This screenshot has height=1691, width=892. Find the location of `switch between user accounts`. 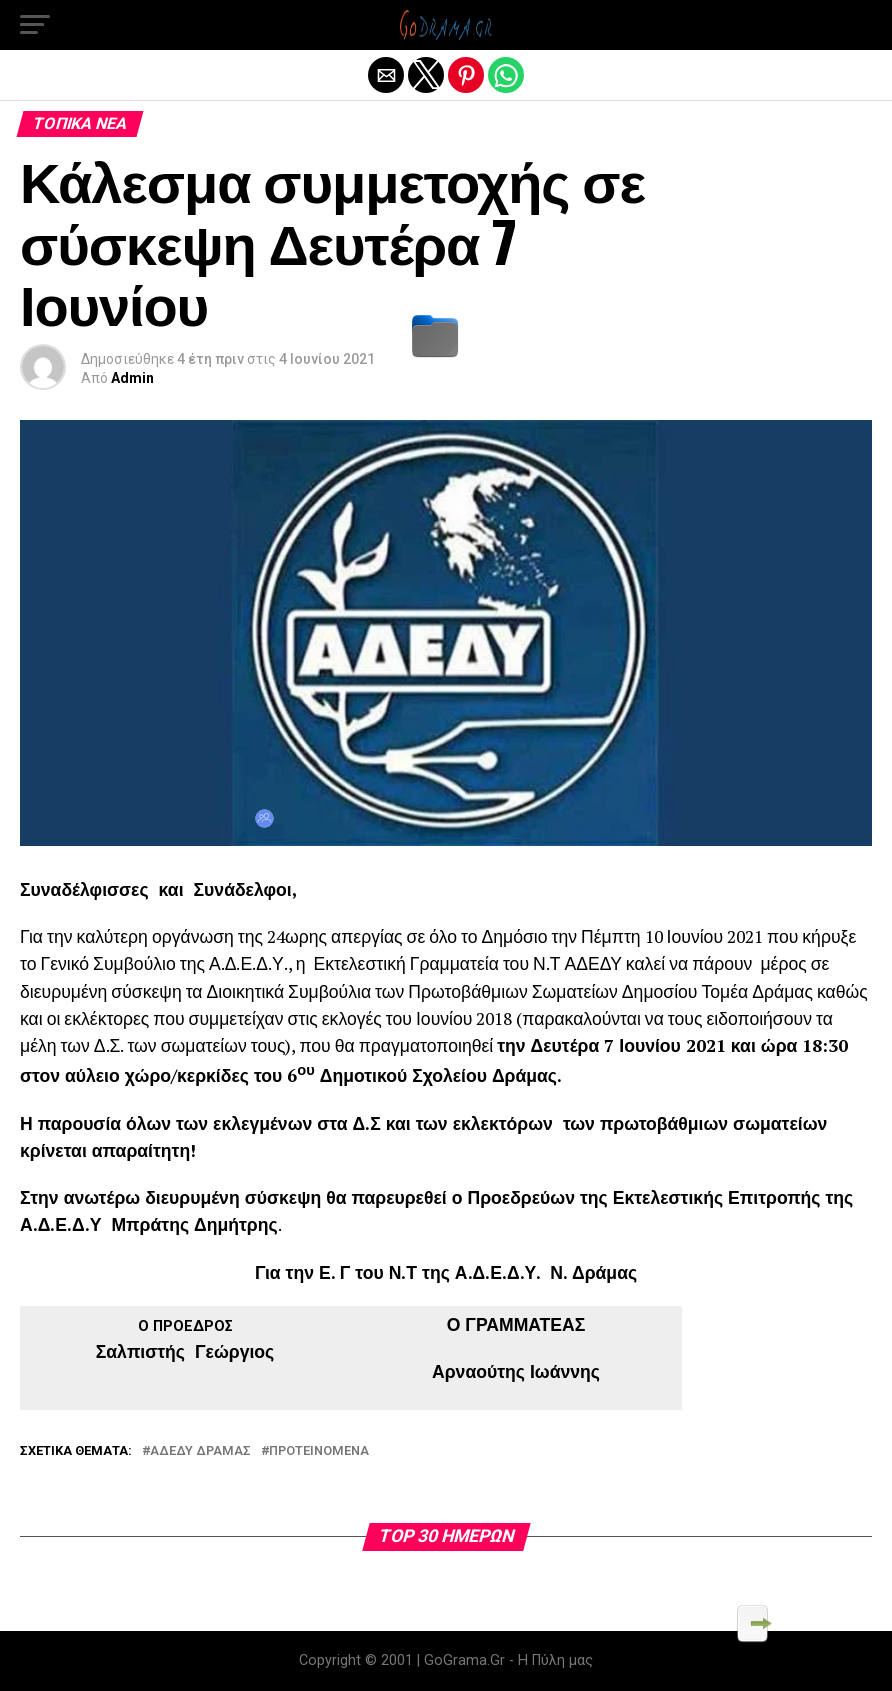

switch between user accounts is located at coordinates (264, 818).